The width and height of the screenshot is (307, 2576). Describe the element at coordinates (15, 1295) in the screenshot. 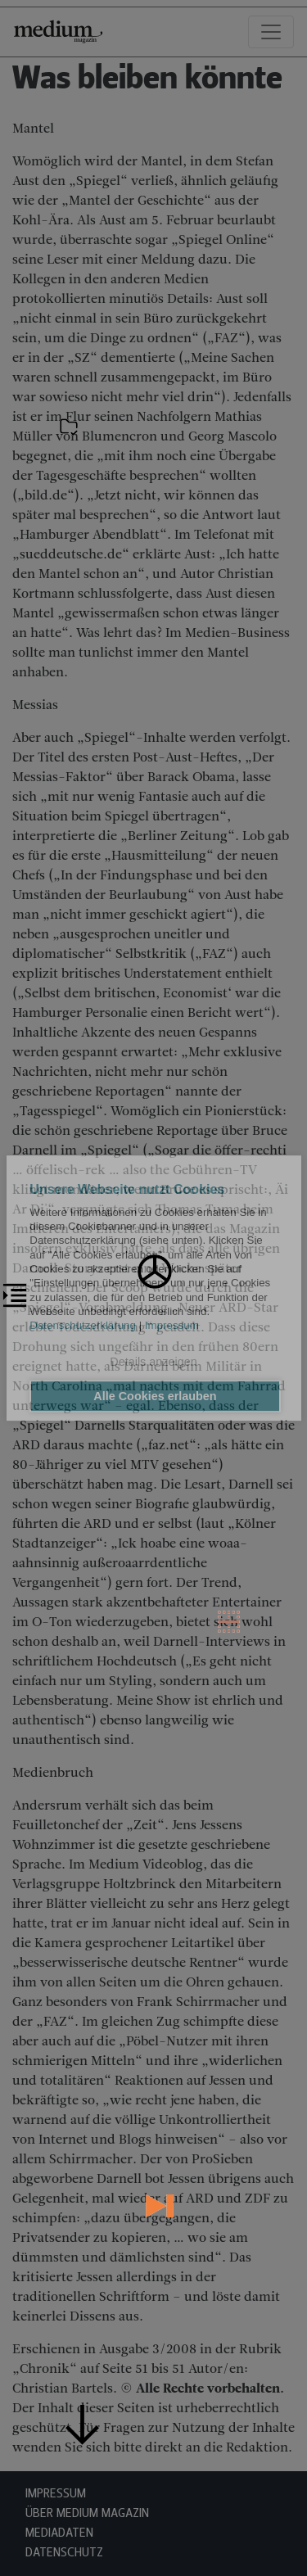

I see `increase text indentation` at that location.